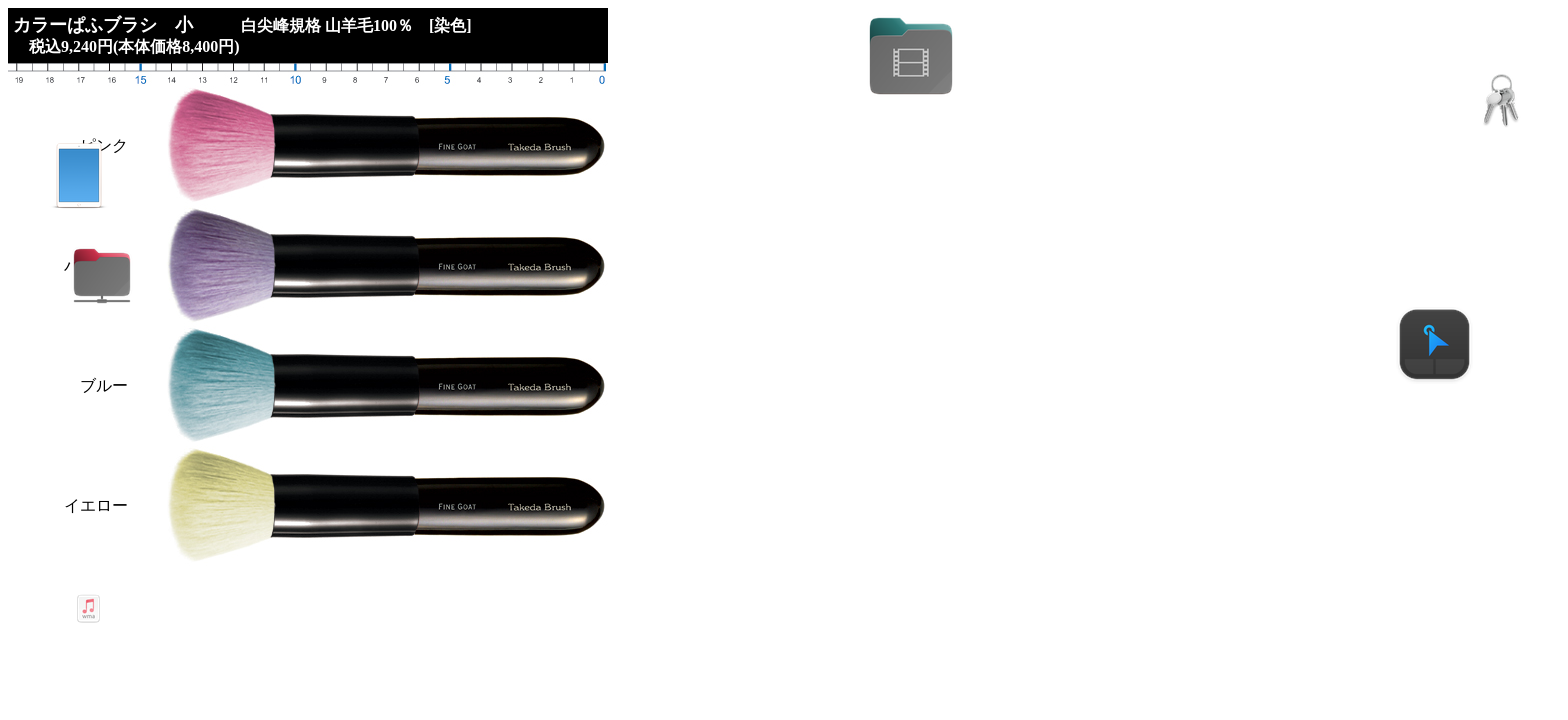  What do you see at coordinates (911, 56) in the screenshot?
I see `open your videos folder` at bounding box center [911, 56].